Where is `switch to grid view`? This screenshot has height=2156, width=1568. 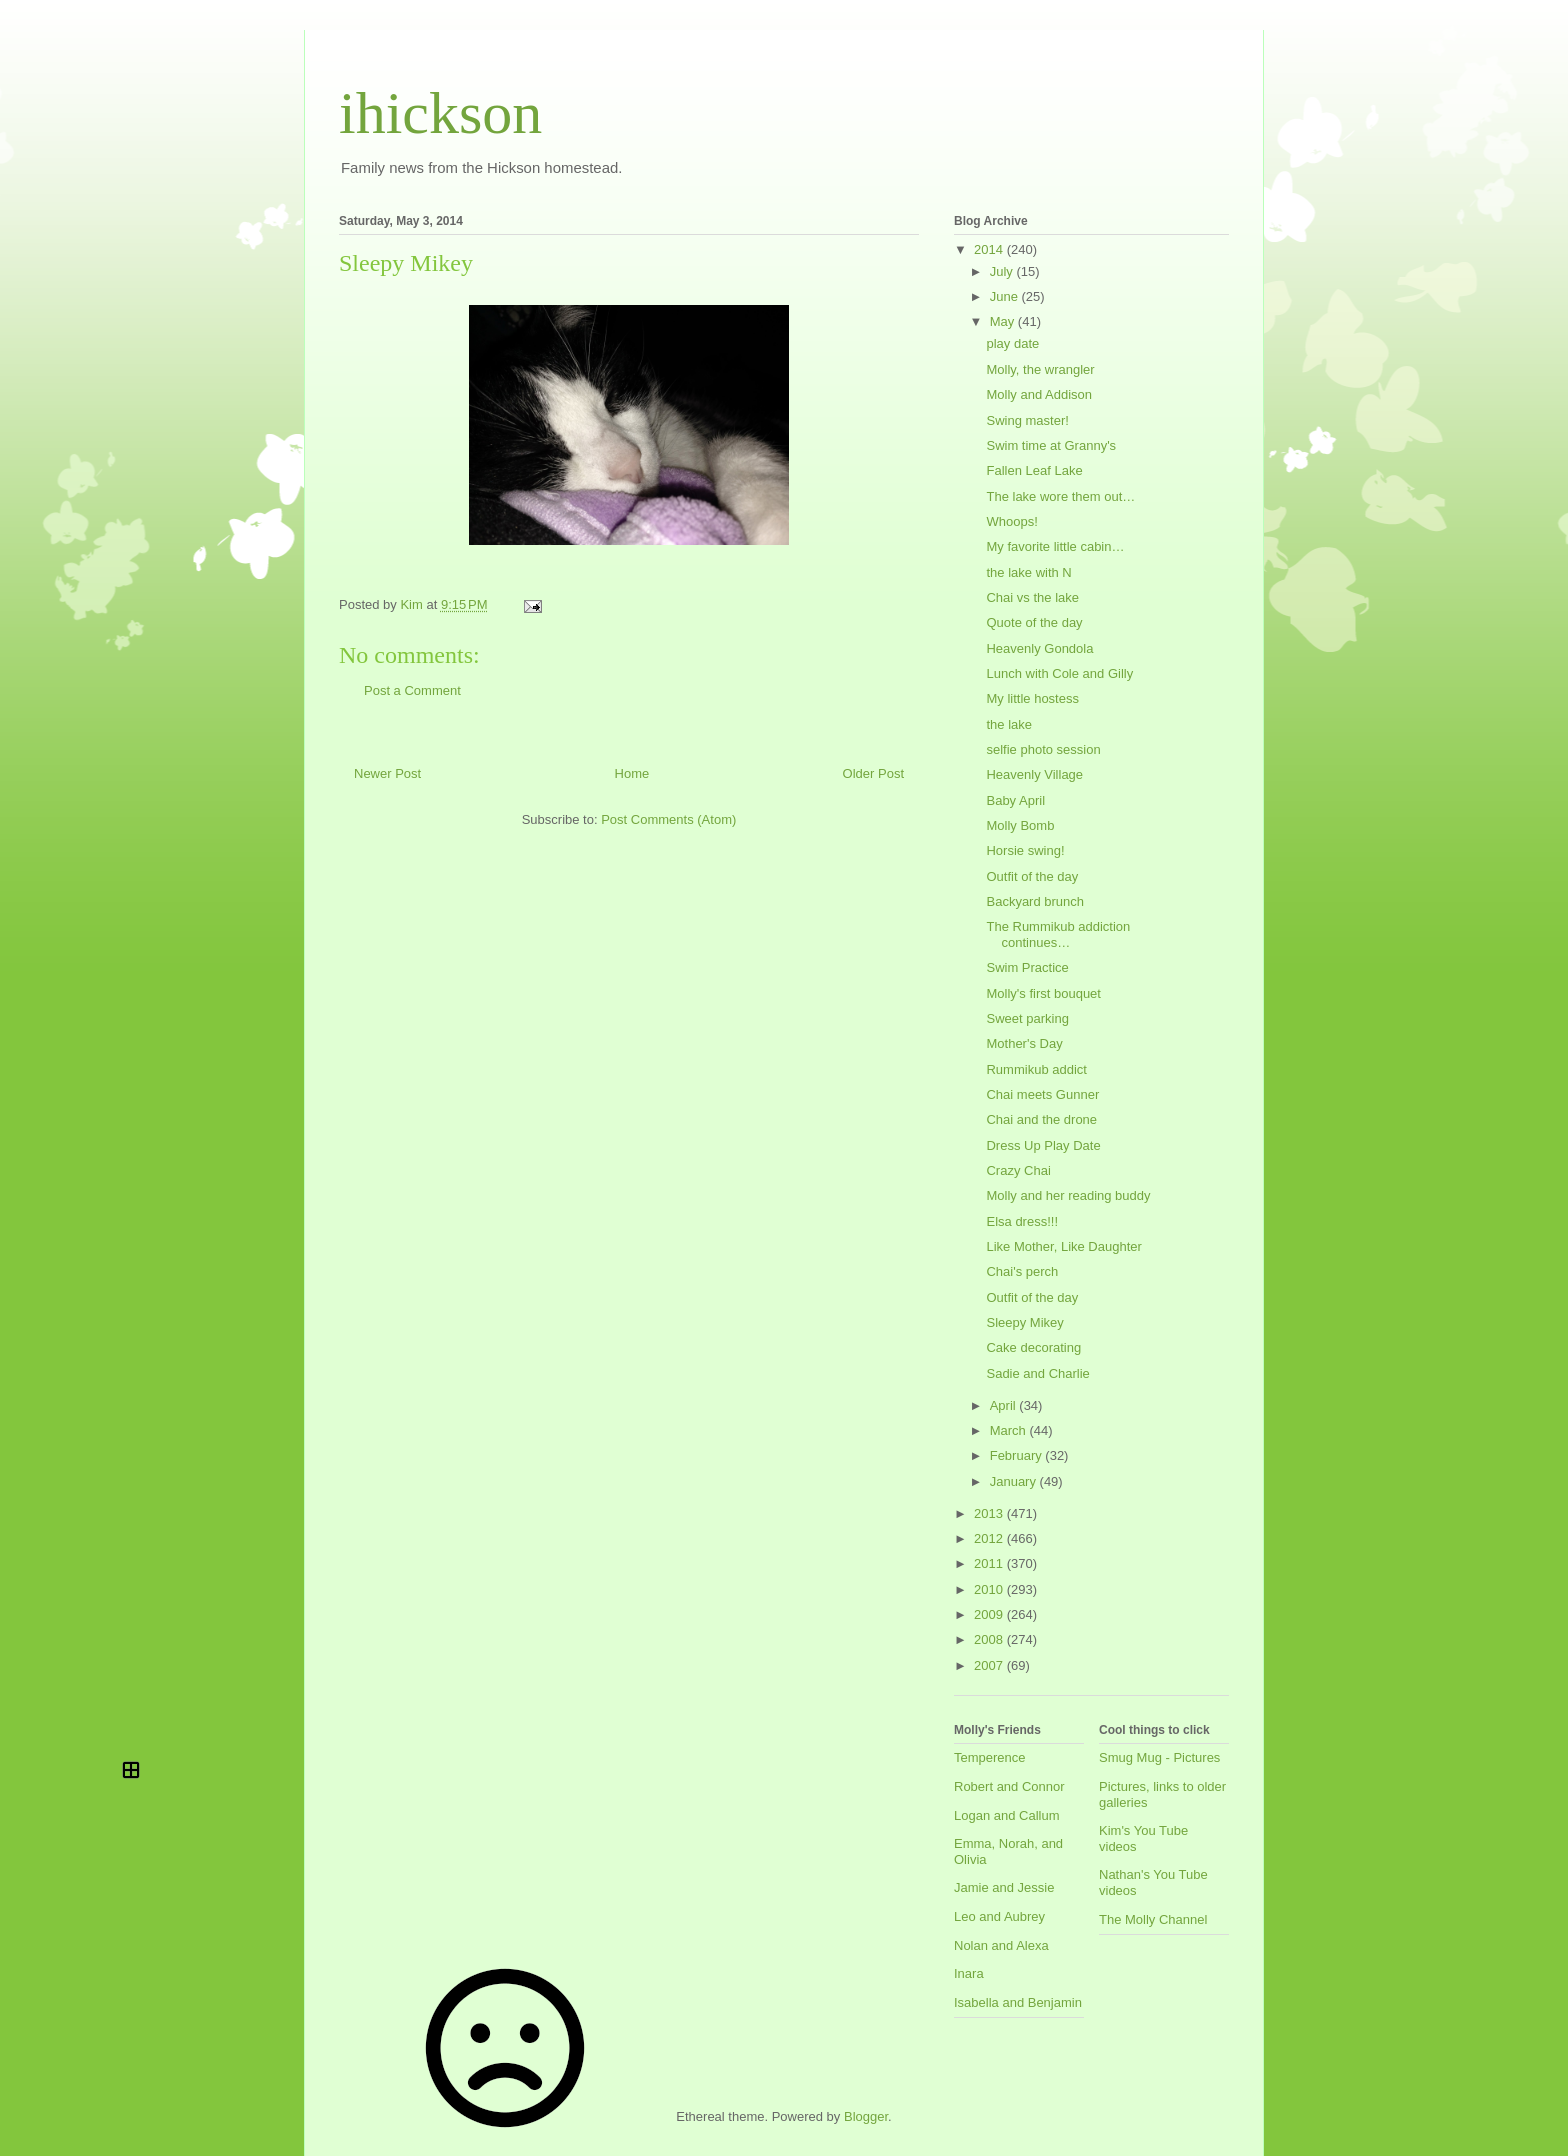 switch to grid view is located at coordinates (131, 1770).